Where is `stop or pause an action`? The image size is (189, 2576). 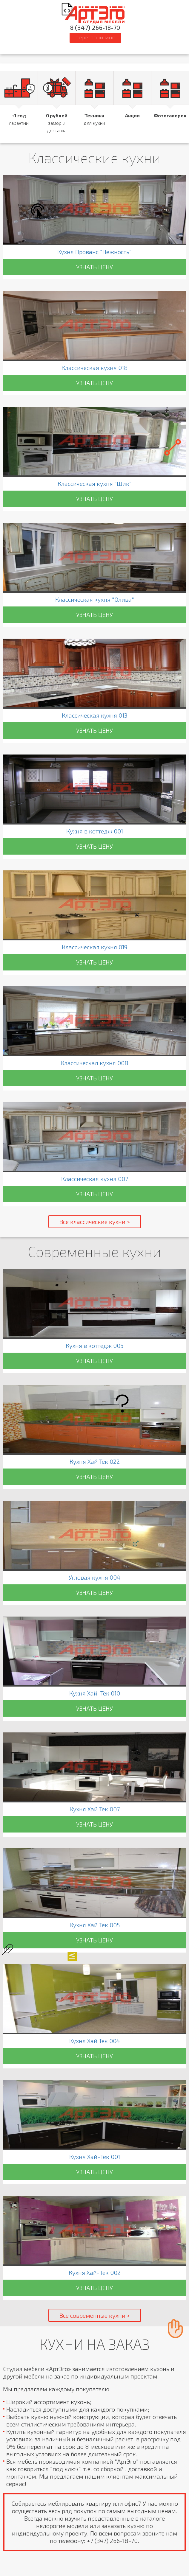 stop or pause an action is located at coordinates (175, 2328).